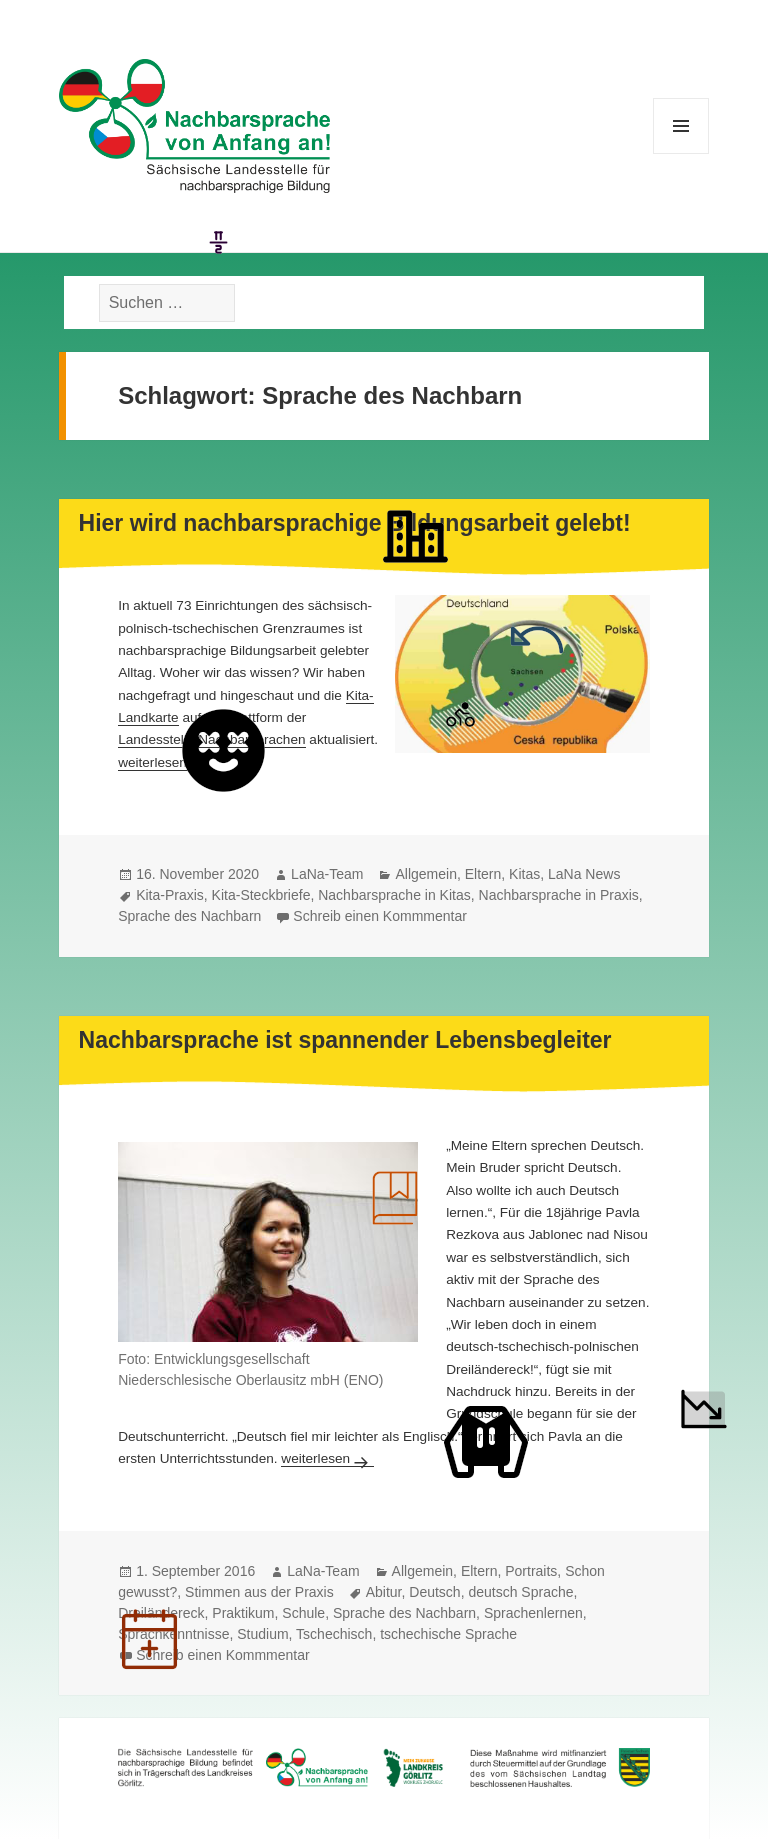 The height and width of the screenshot is (1839, 768). I want to click on access bike rental or cycling options, so click(460, 715).